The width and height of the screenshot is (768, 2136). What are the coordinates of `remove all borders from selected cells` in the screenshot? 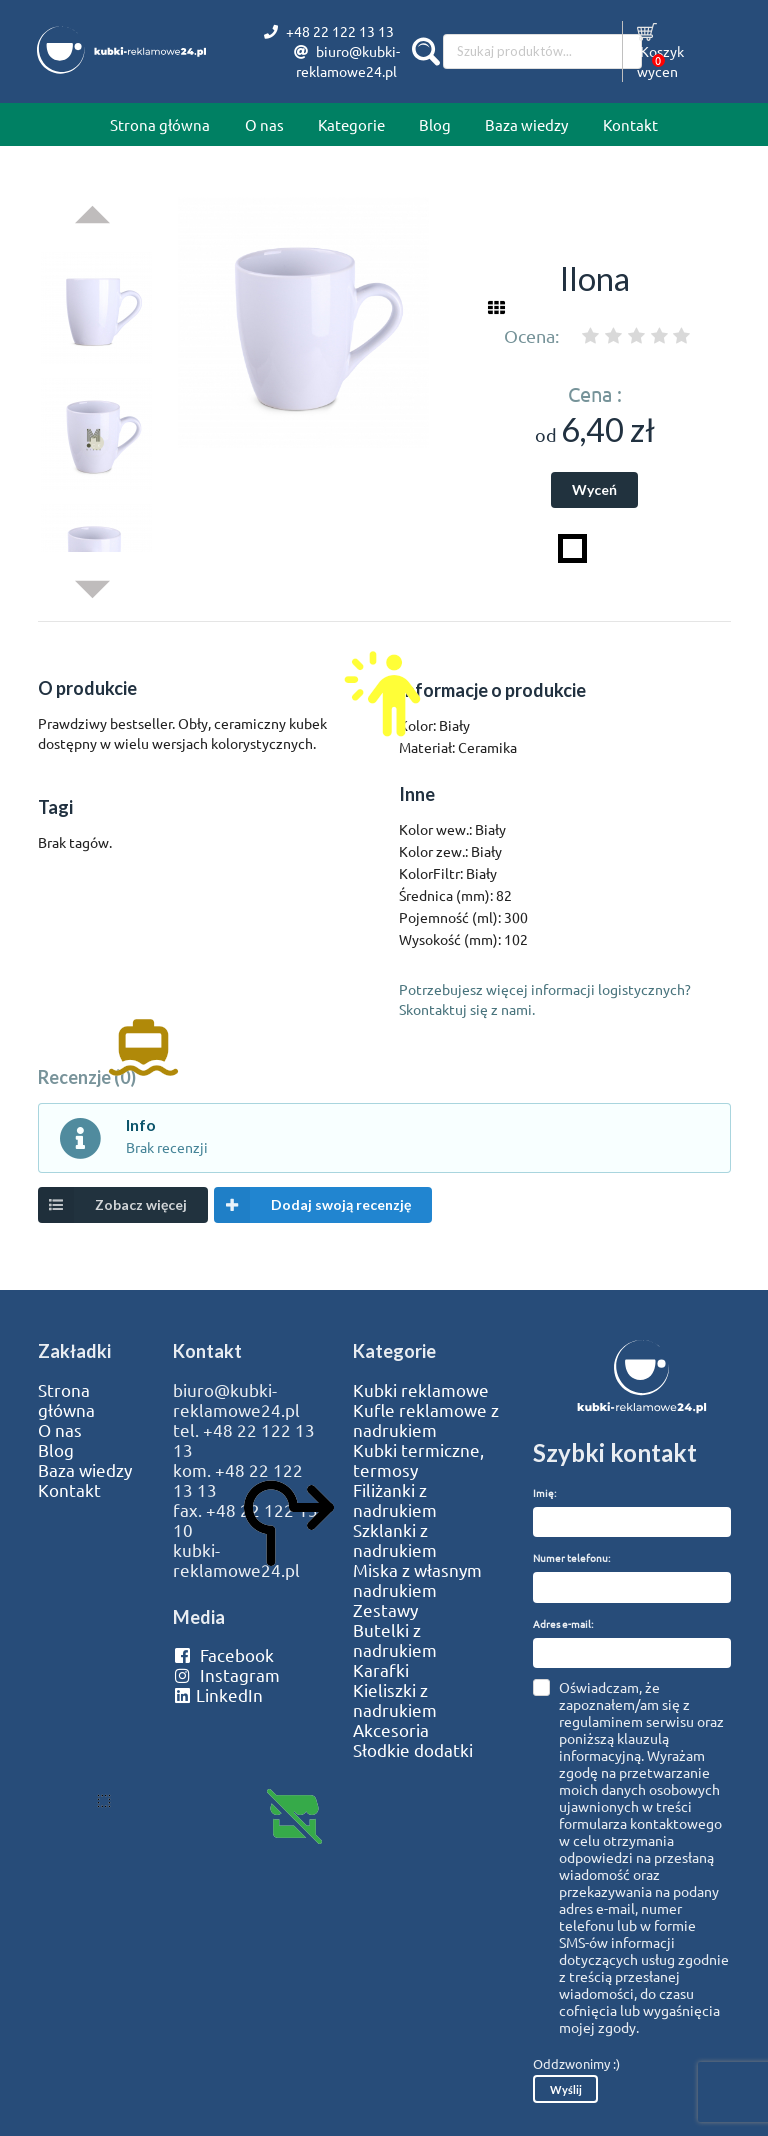 It's located at (104, 1801).